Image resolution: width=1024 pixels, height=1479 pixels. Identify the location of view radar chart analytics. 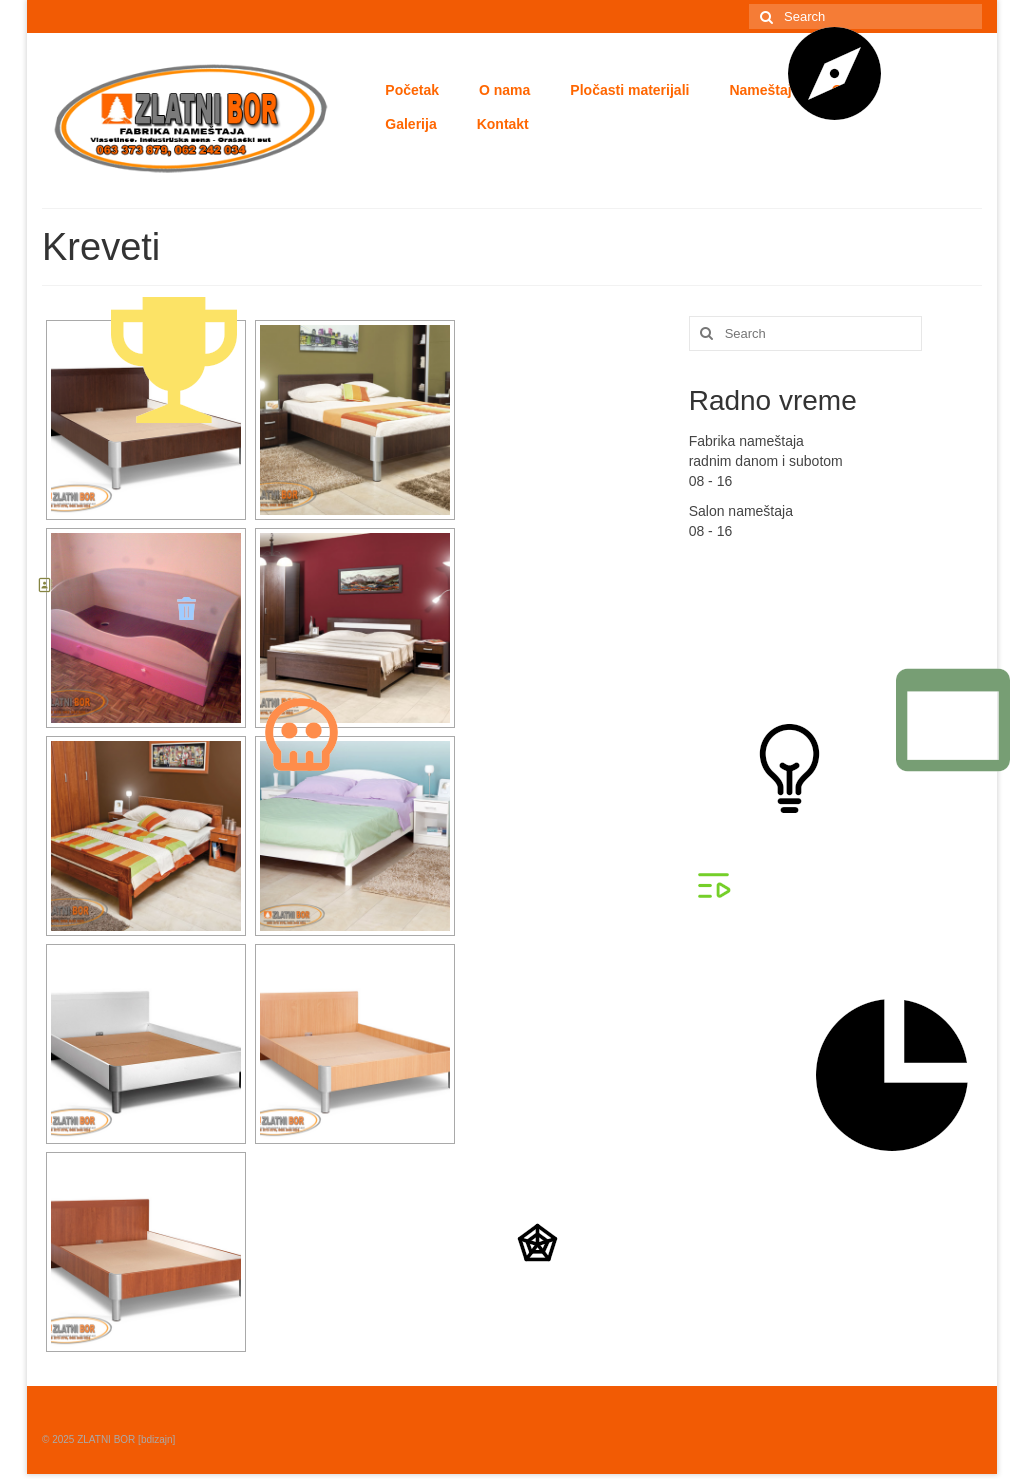
(537, 1242).